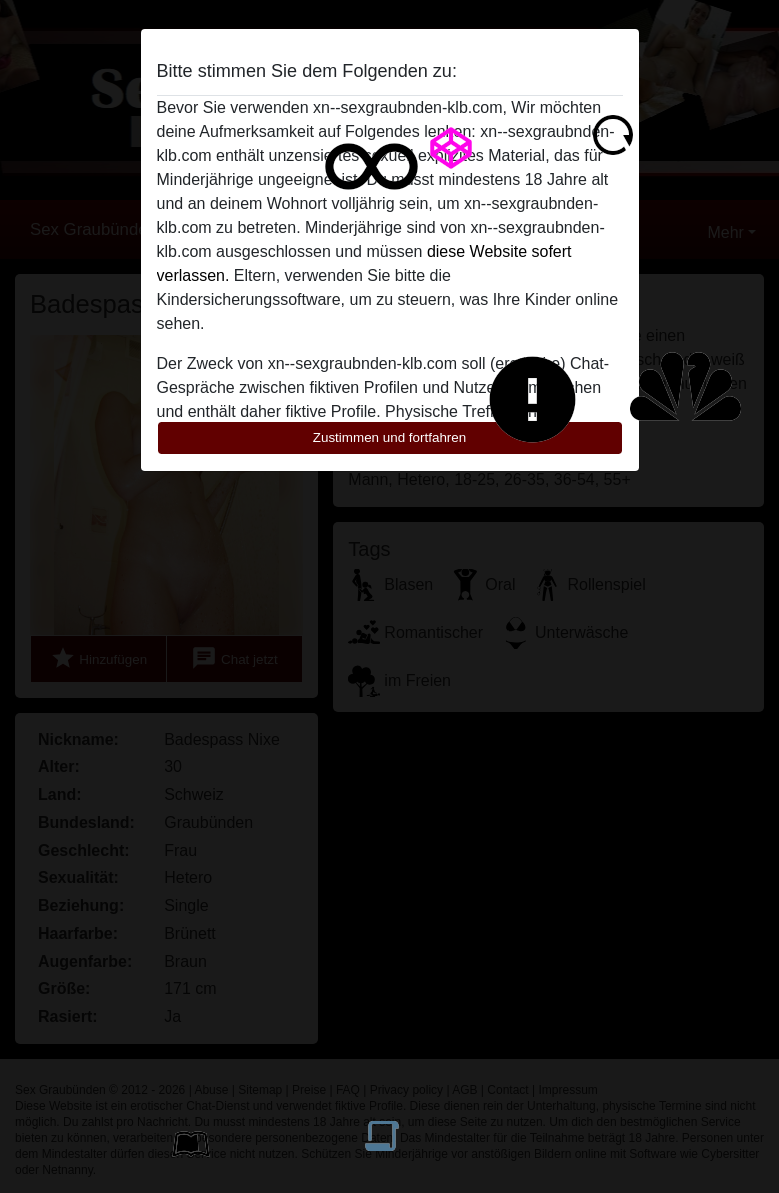 The image size is (779, 1193). I want to click on view document or paper file, so click(382, 1136).